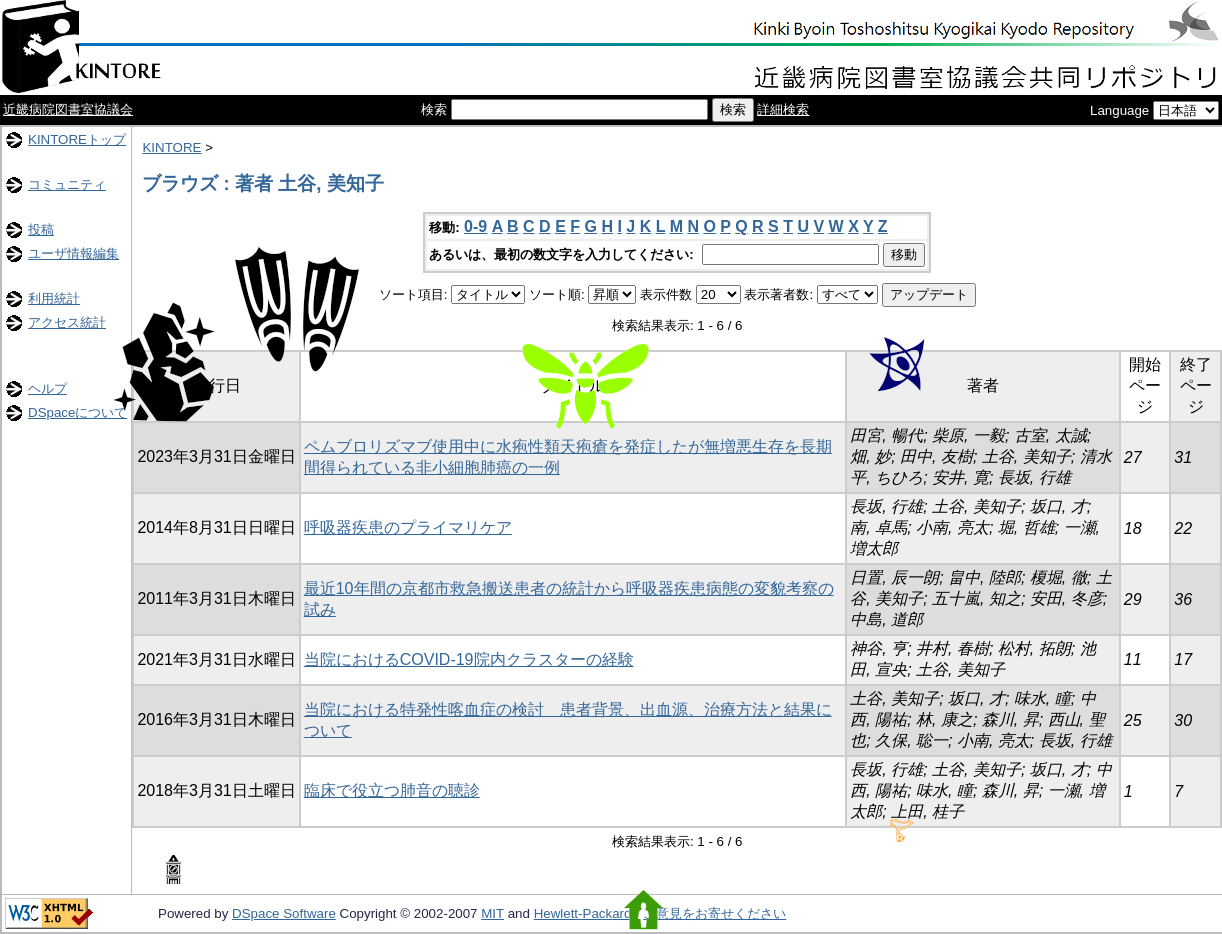 This screenshot has width=1222, height=934. What do you see at coordinates (643, 909) in the screenshot?
I see `view player home base or headquarters` at bounding box center [643, 909].